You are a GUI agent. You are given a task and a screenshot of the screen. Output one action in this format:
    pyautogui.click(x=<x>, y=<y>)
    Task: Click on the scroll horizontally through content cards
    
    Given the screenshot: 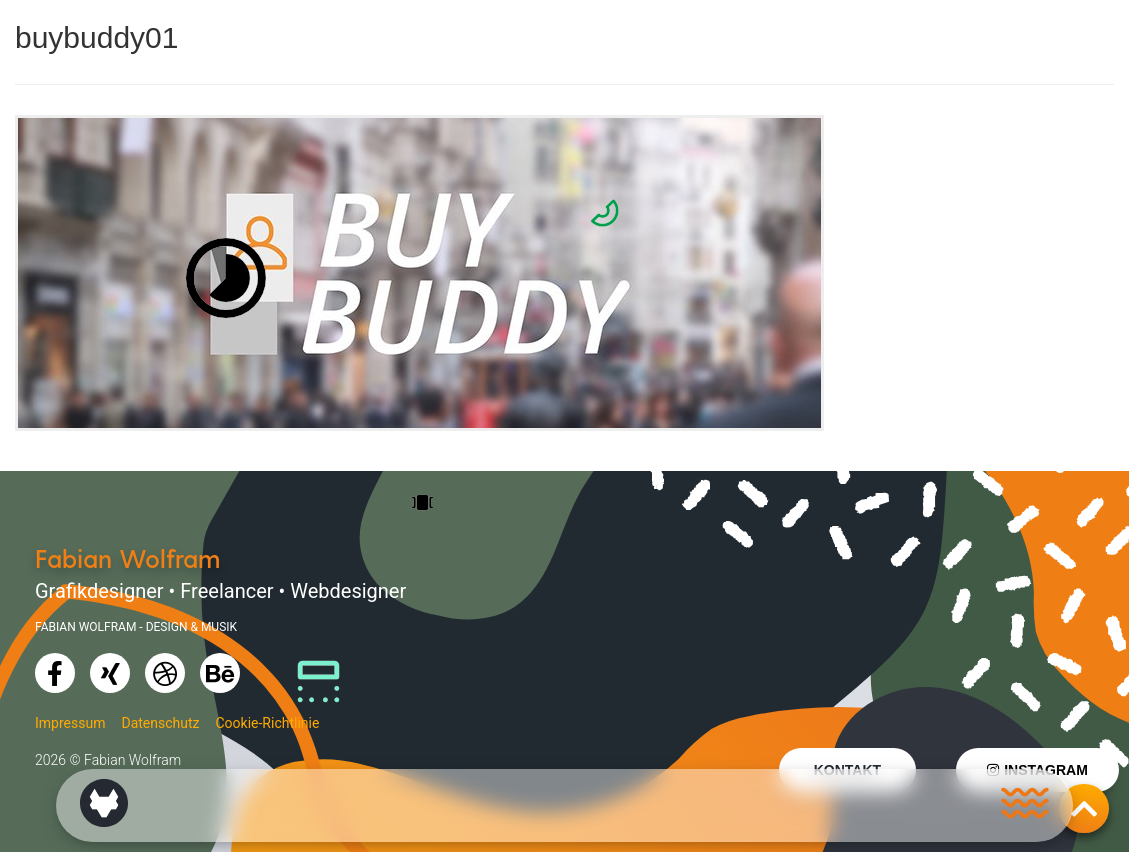 What is the action you would take?
    pyautogui.click(x=422, y=502)
    